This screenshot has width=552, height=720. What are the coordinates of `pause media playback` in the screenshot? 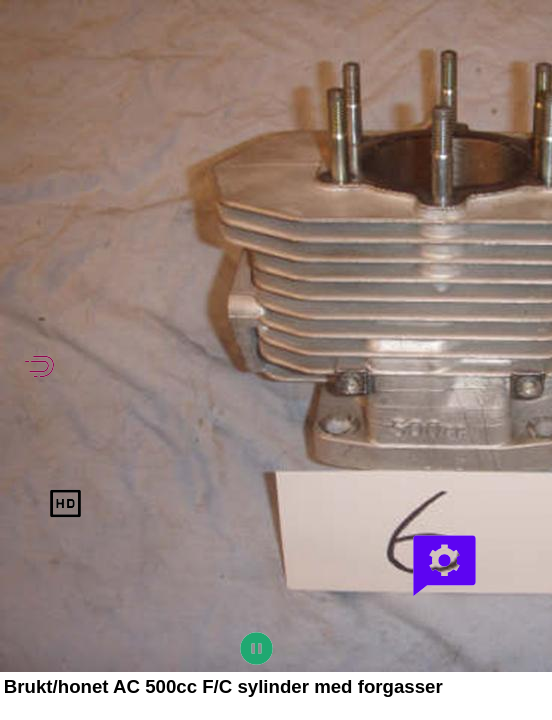 It's located at (256, 648).